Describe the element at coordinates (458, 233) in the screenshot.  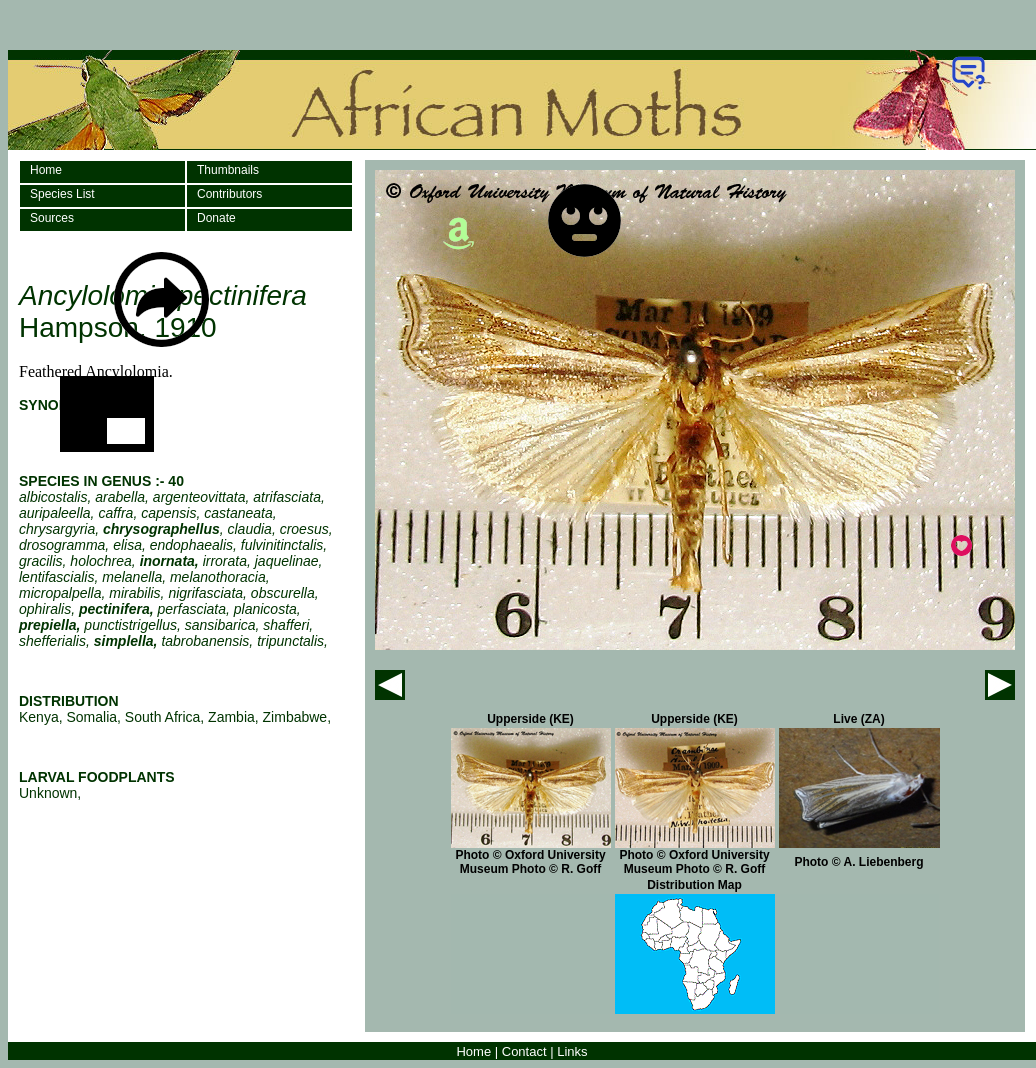
I see `open the Amazon app or website` at that location.